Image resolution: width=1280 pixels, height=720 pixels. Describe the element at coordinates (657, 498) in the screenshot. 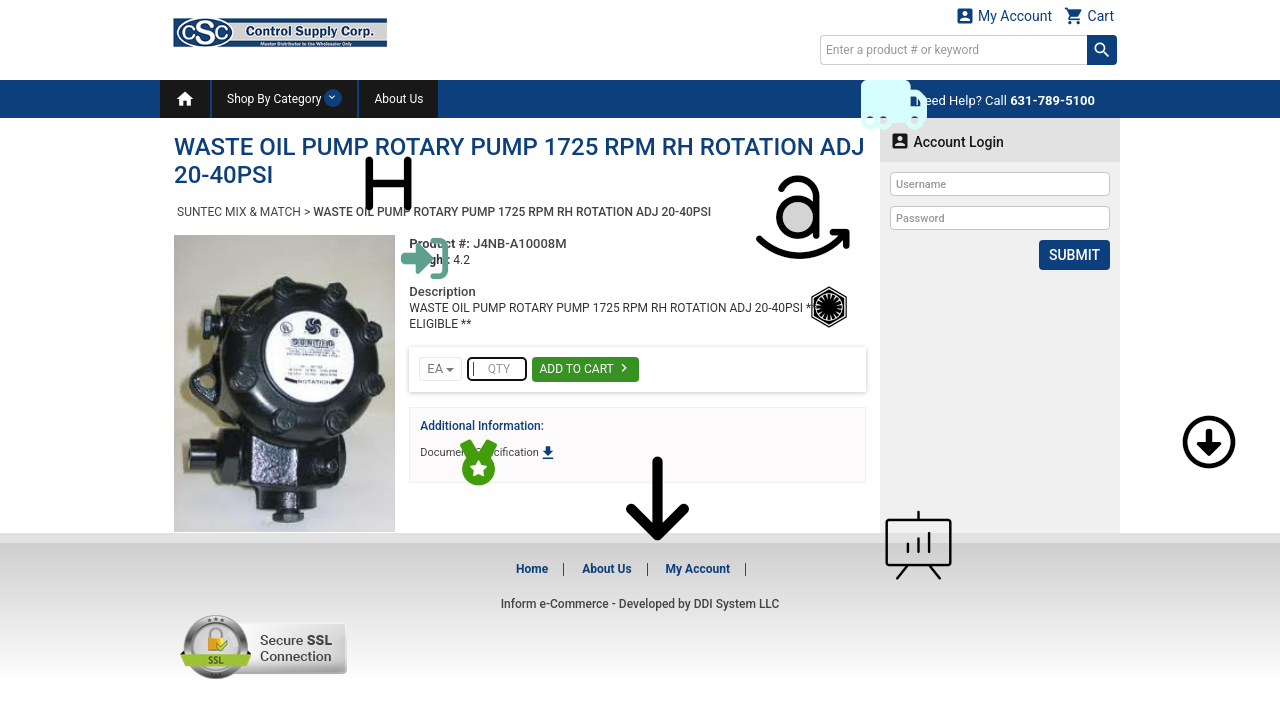

I see `scroll down or view more content` at that location.